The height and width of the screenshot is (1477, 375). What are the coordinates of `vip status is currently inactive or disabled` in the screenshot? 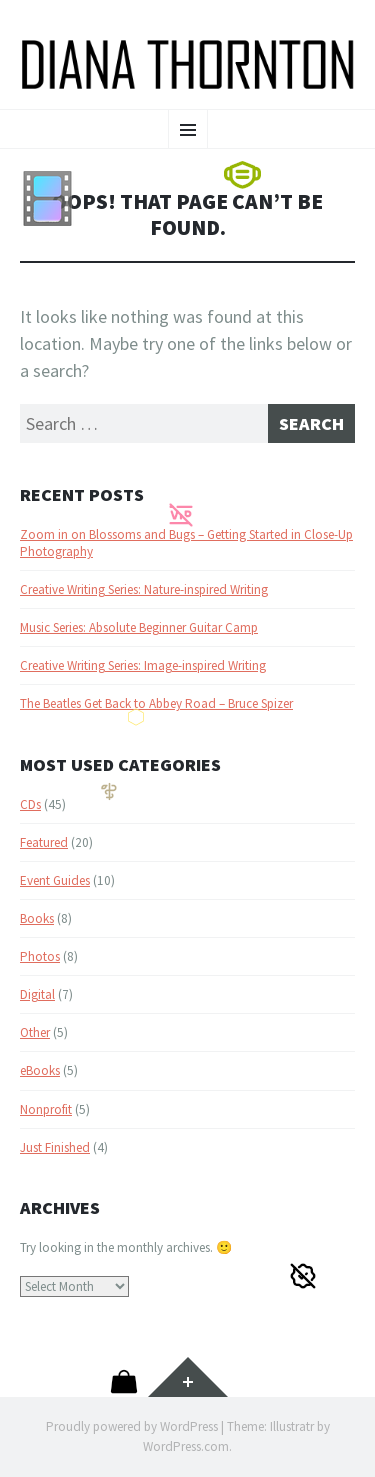 It's located at (181, 515).